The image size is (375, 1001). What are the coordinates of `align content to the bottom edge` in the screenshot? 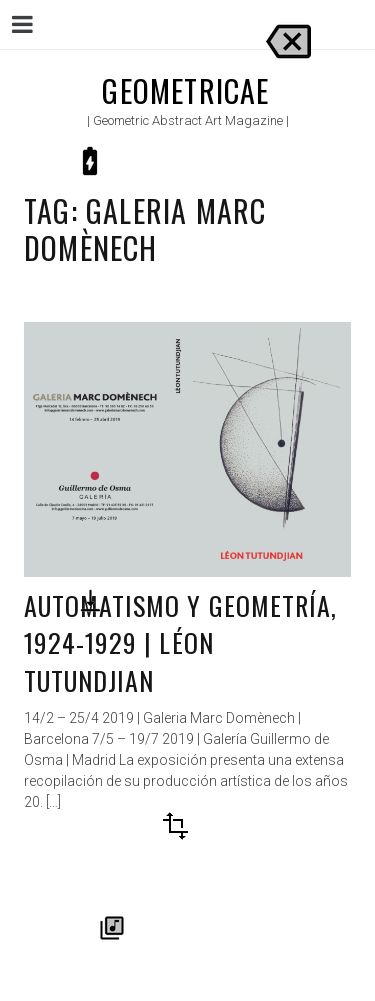 It's located at (90, 600).